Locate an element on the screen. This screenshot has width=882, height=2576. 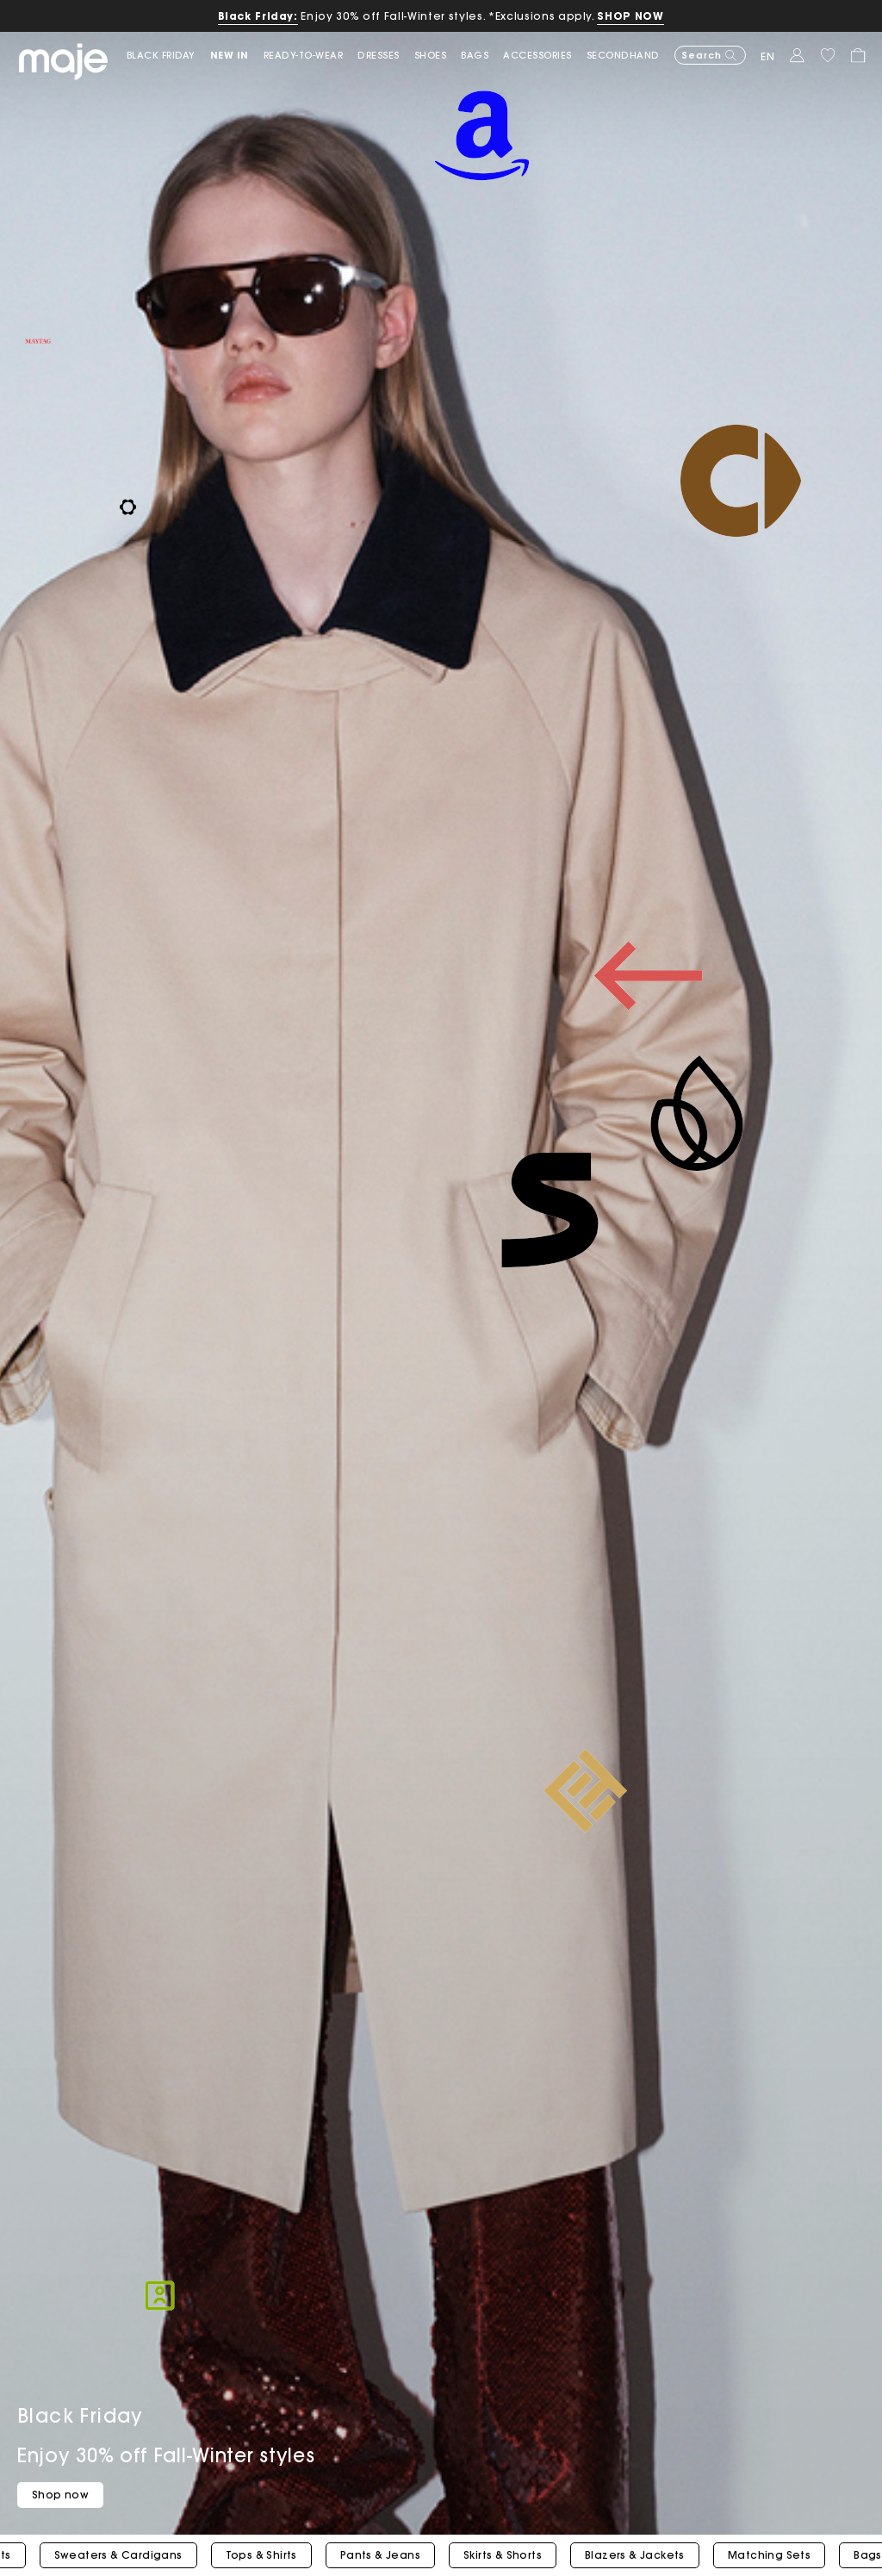
visit softpedia website is located at coordinates (550, 1210).